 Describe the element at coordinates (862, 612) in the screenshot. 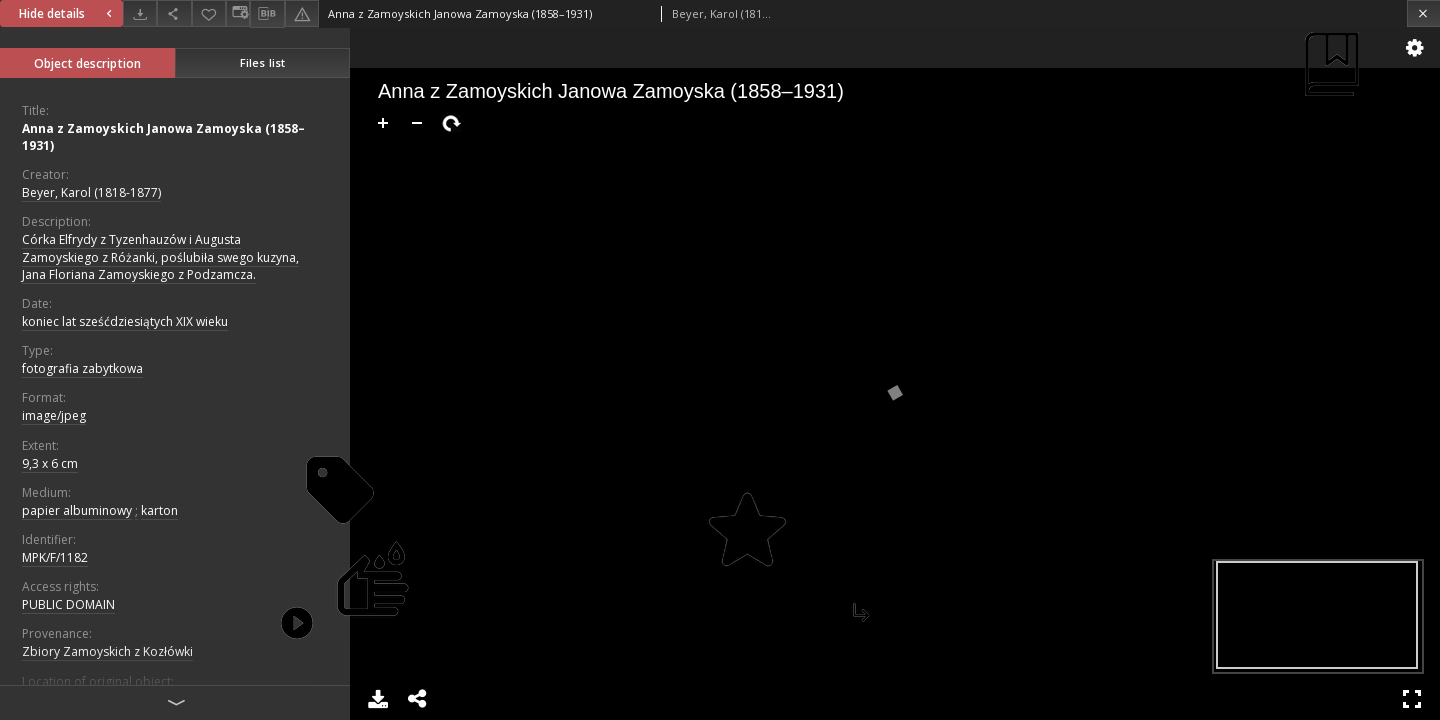

I see `navigate to a subdirectory or nested folder` at that location.